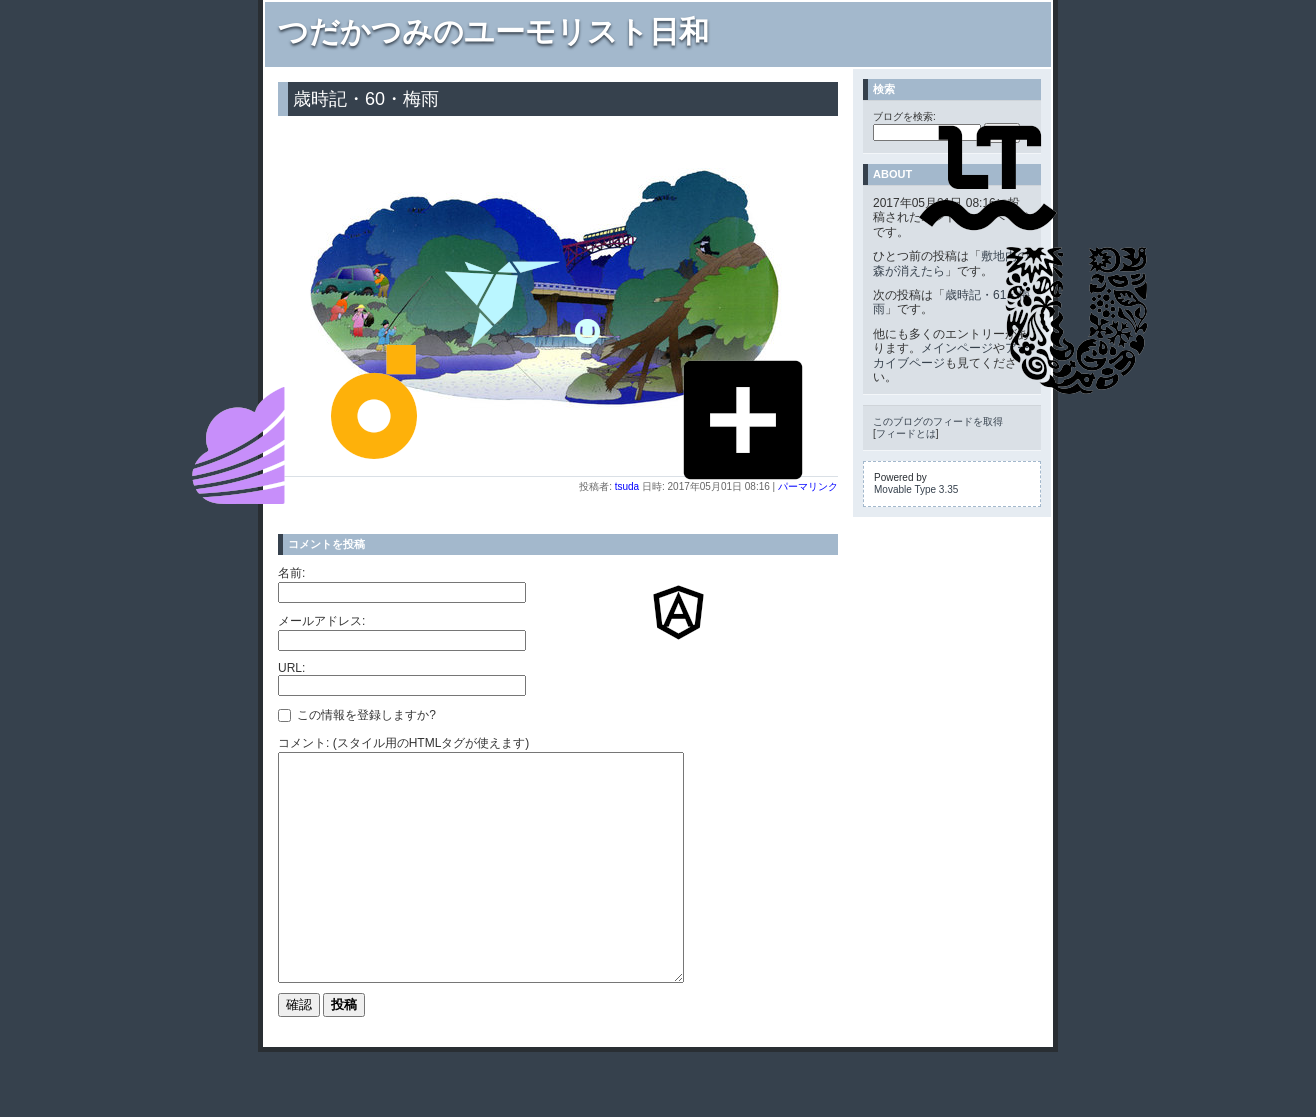 This screenshot has height=1117, width=1316. What do you see at coordinates (743, 420) in the screenshot?
I see `add a new item or content` at bounding box center [743, 420].